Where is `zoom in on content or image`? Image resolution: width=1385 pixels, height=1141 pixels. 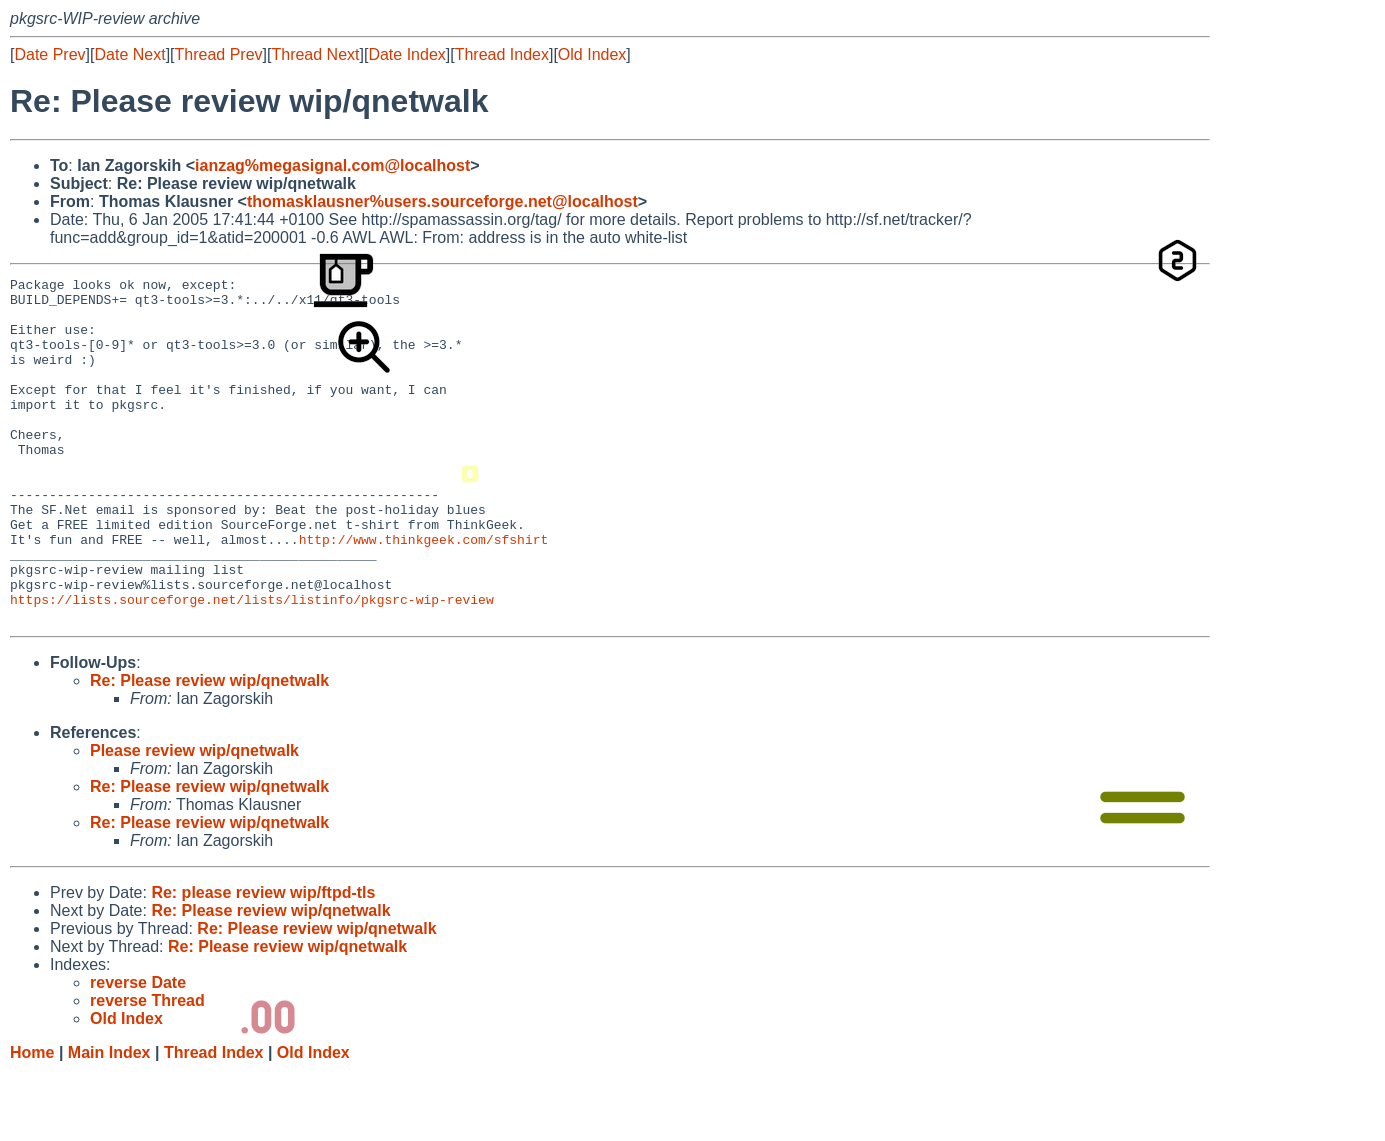
zoom in on content or image is located at coordinates (364, 347).